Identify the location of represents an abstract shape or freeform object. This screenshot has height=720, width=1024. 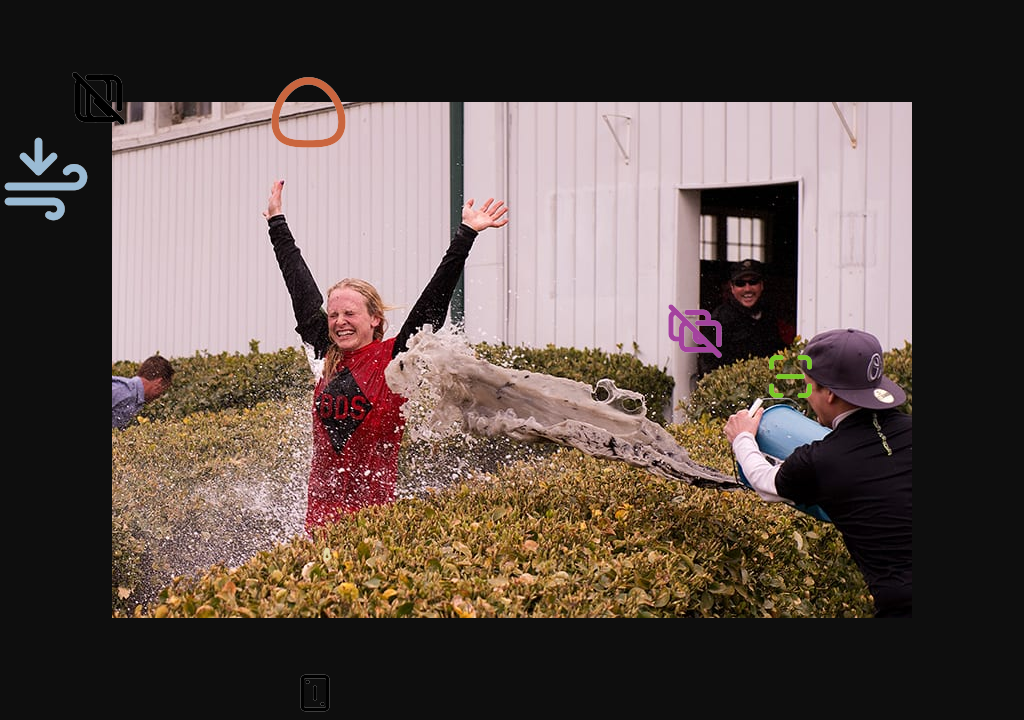
(308, 110).